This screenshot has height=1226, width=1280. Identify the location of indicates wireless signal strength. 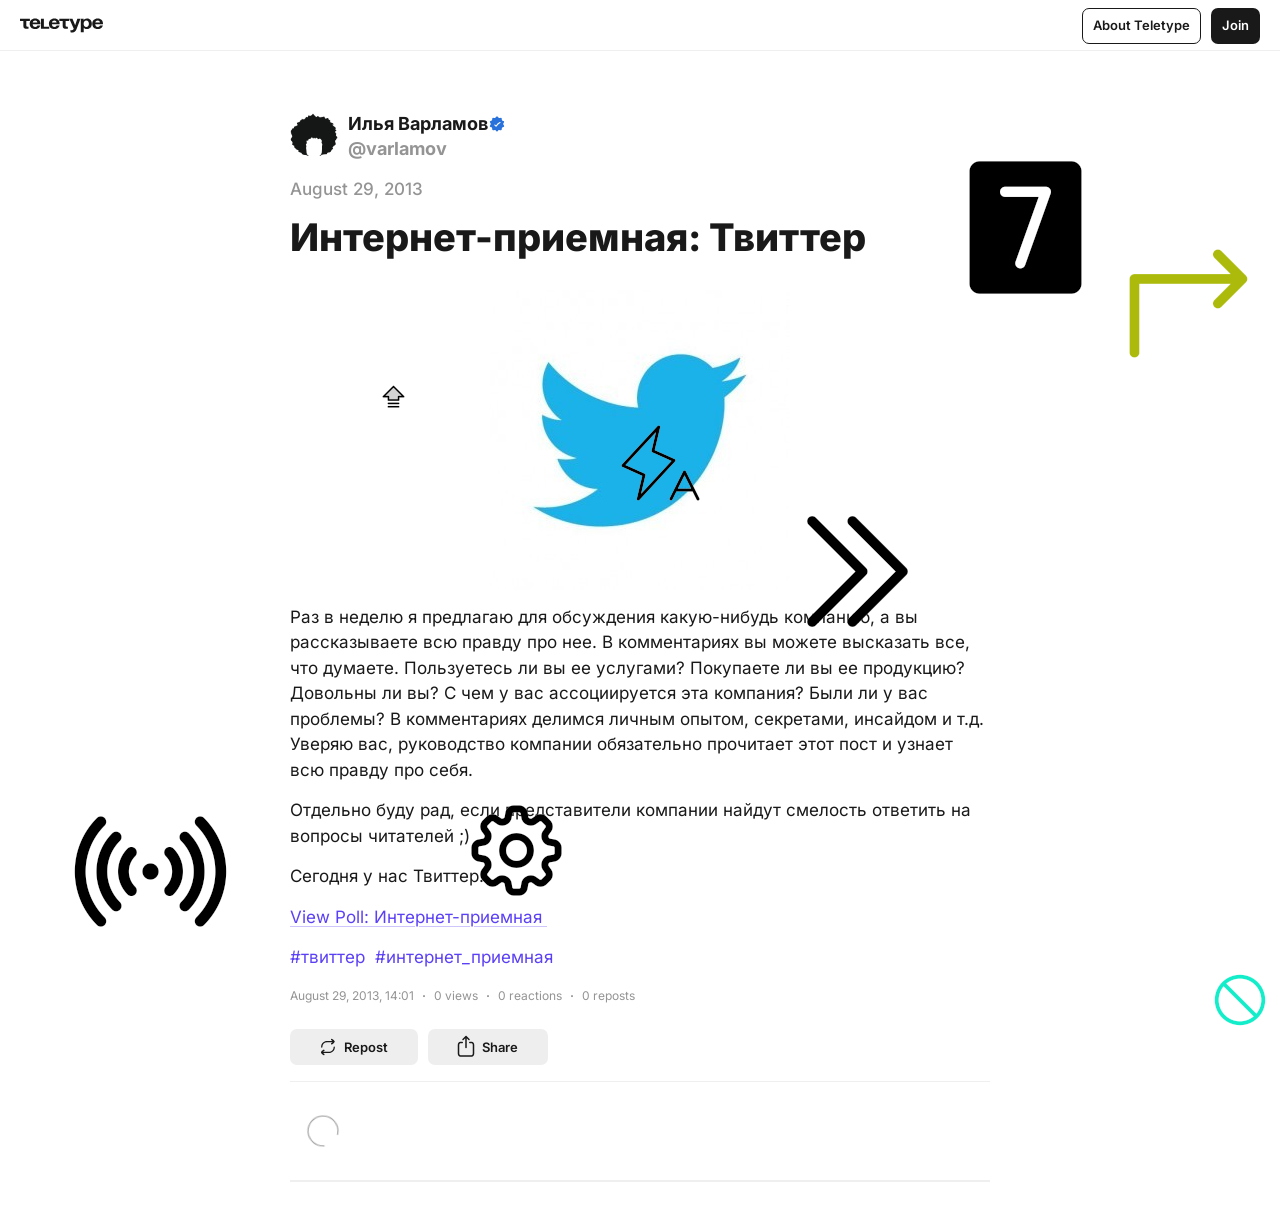
(150, 871).